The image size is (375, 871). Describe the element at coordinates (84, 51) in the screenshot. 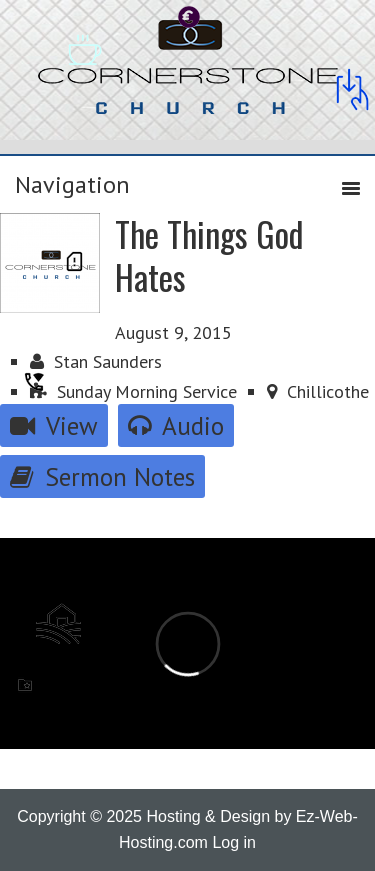

I see `find nearby coffee shops or cafés` at that location.